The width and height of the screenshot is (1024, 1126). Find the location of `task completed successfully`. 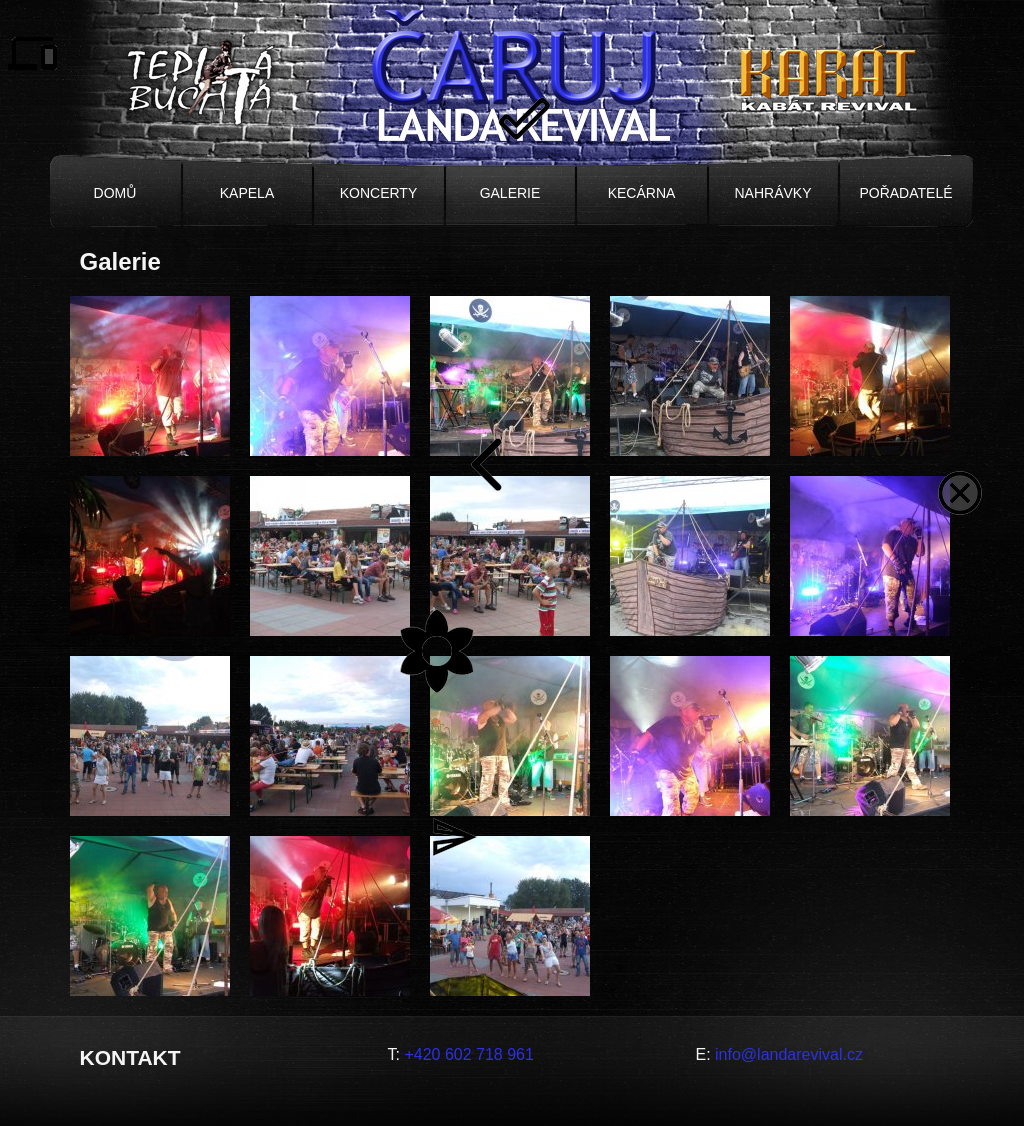

task completed successfully is located at coordinates (524, 118).